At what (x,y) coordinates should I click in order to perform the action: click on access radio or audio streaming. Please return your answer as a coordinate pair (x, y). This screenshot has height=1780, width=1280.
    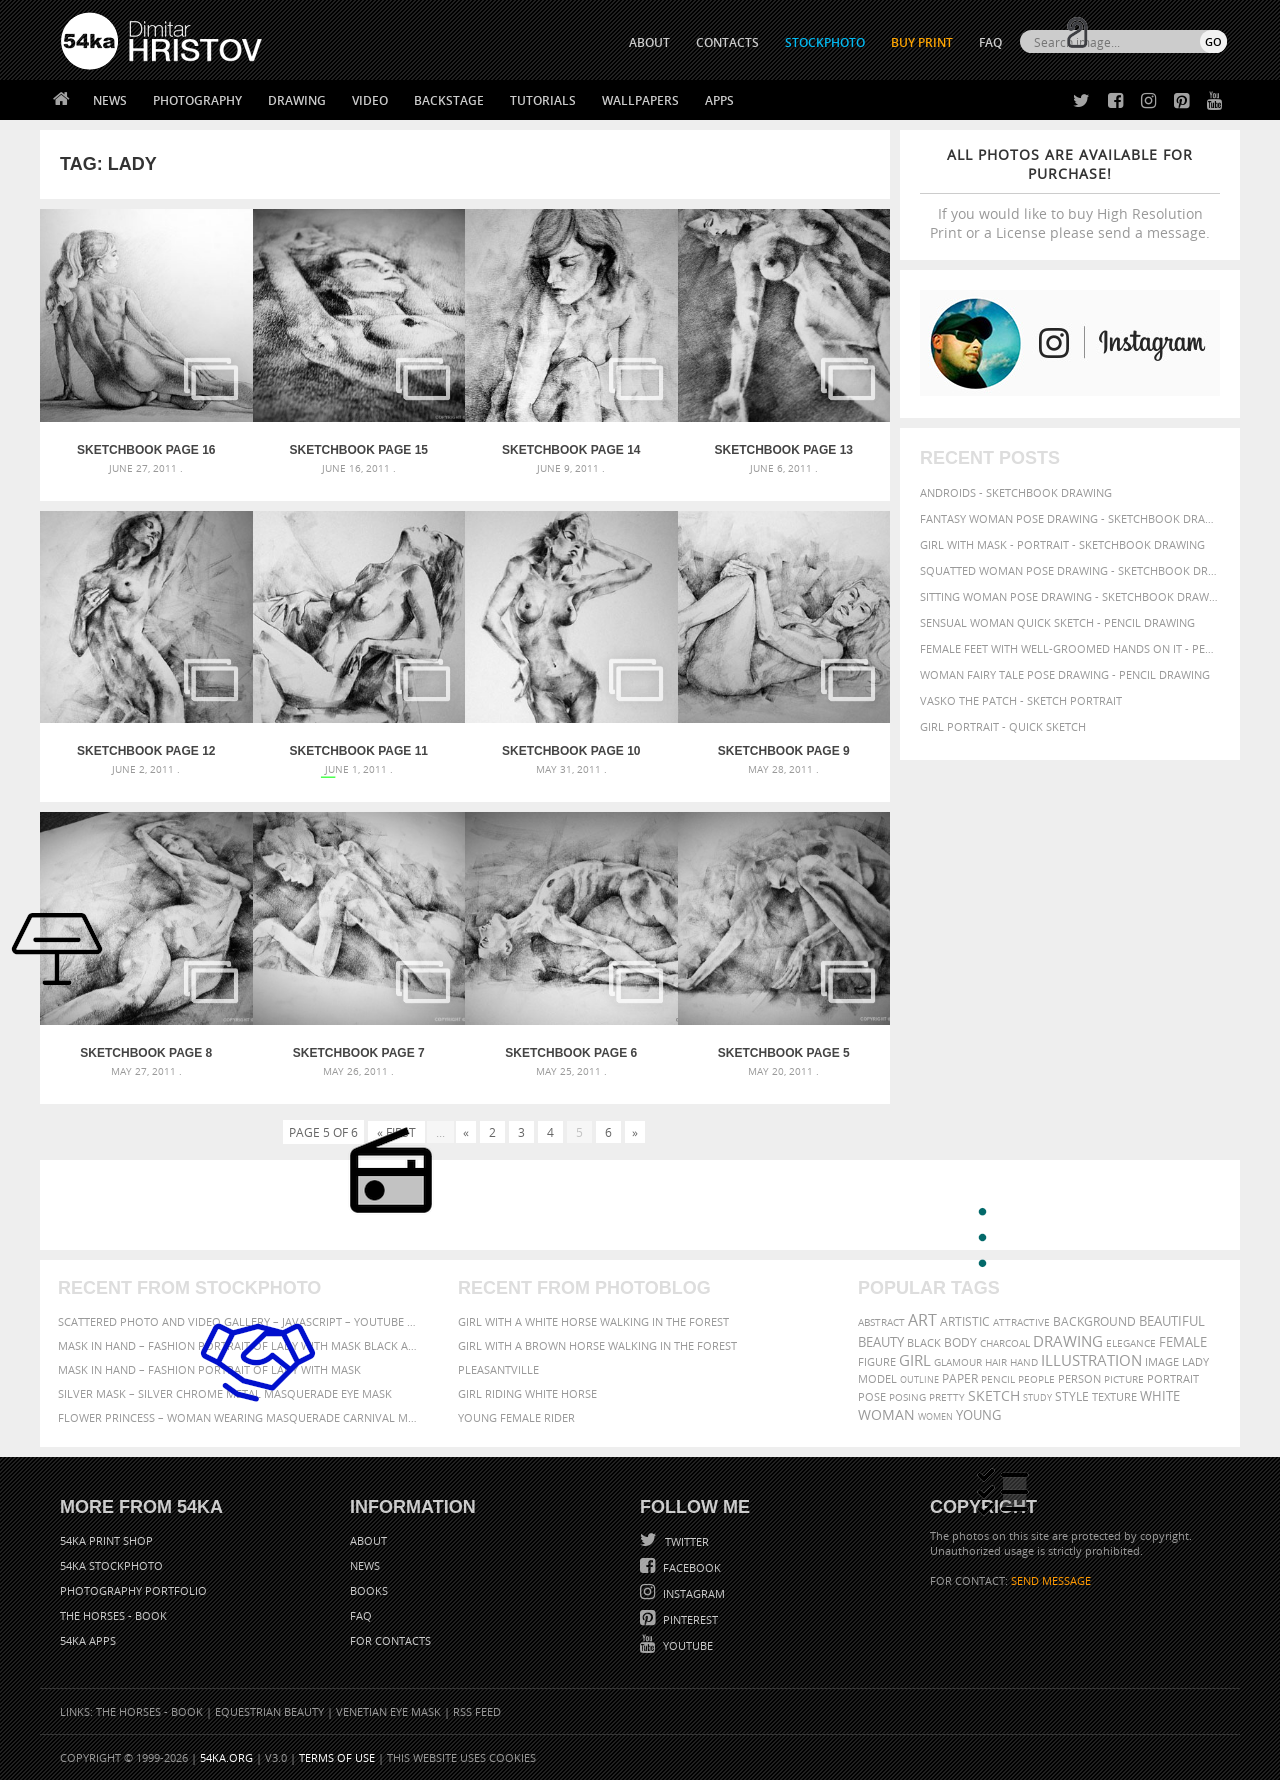
    Looking at the image, I should click on (391, 1172).